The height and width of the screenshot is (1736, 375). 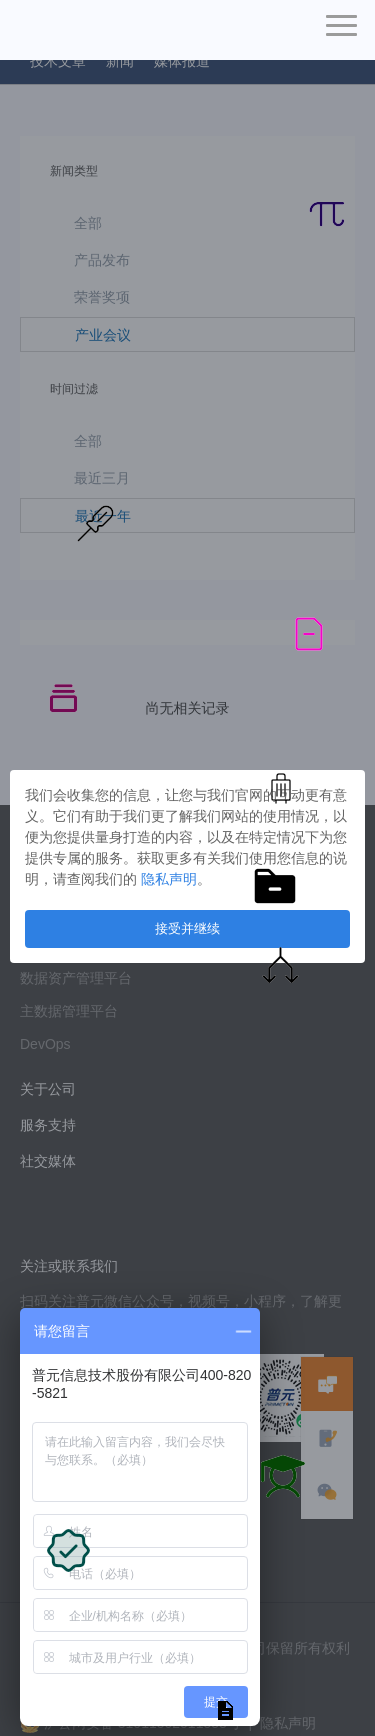 What do you see at coordinates (283, 1477) in the screenshot?
I see `view student profile or account` at bounding box center [283, 1477].